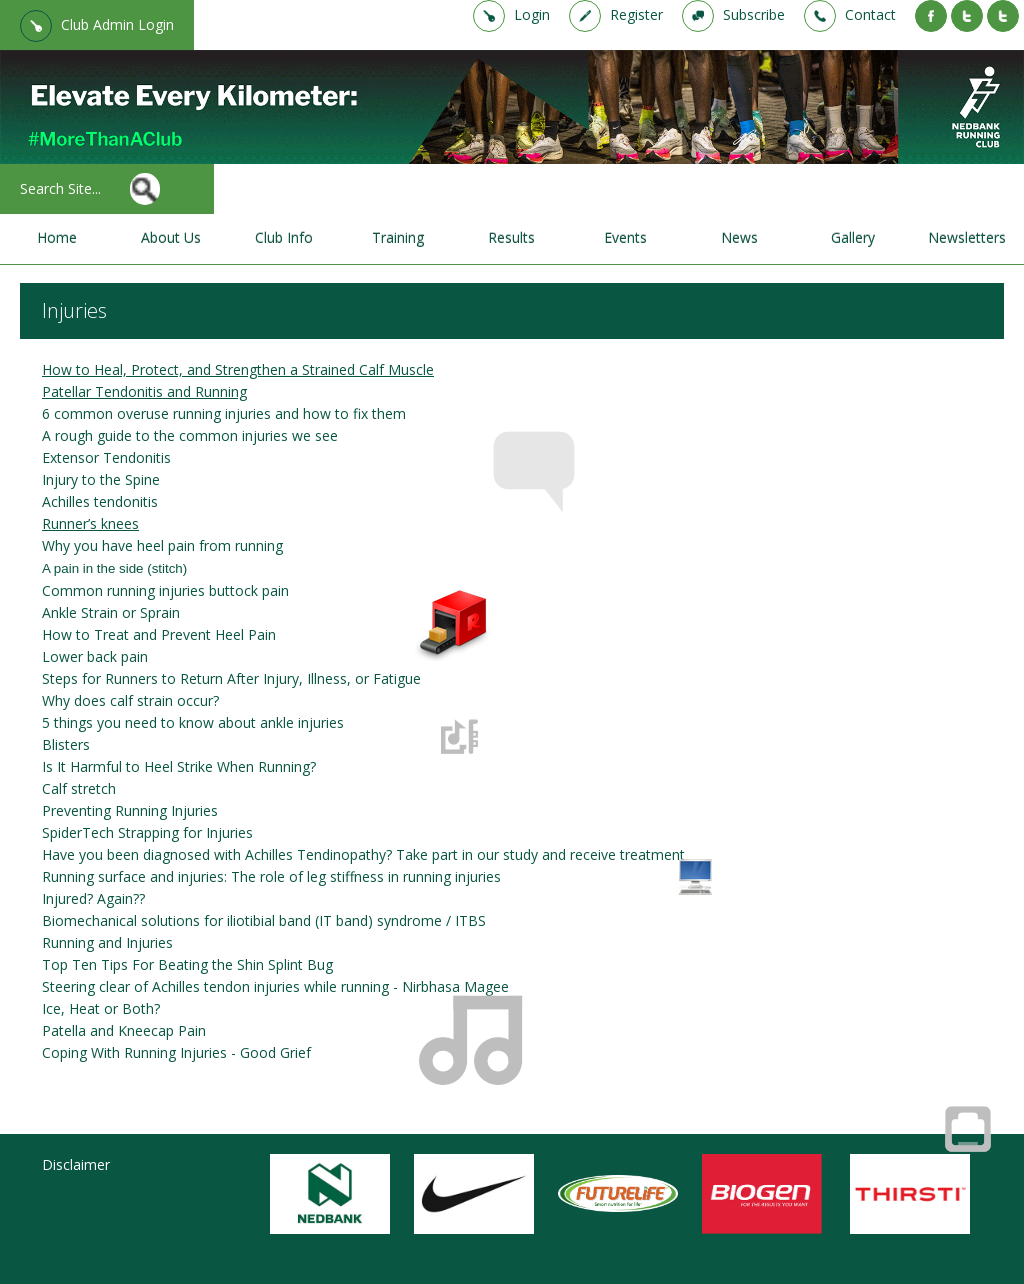 This screenshot has height=1284, width=1024. I want to click on audio device or sound card settings, so click(459, 735).